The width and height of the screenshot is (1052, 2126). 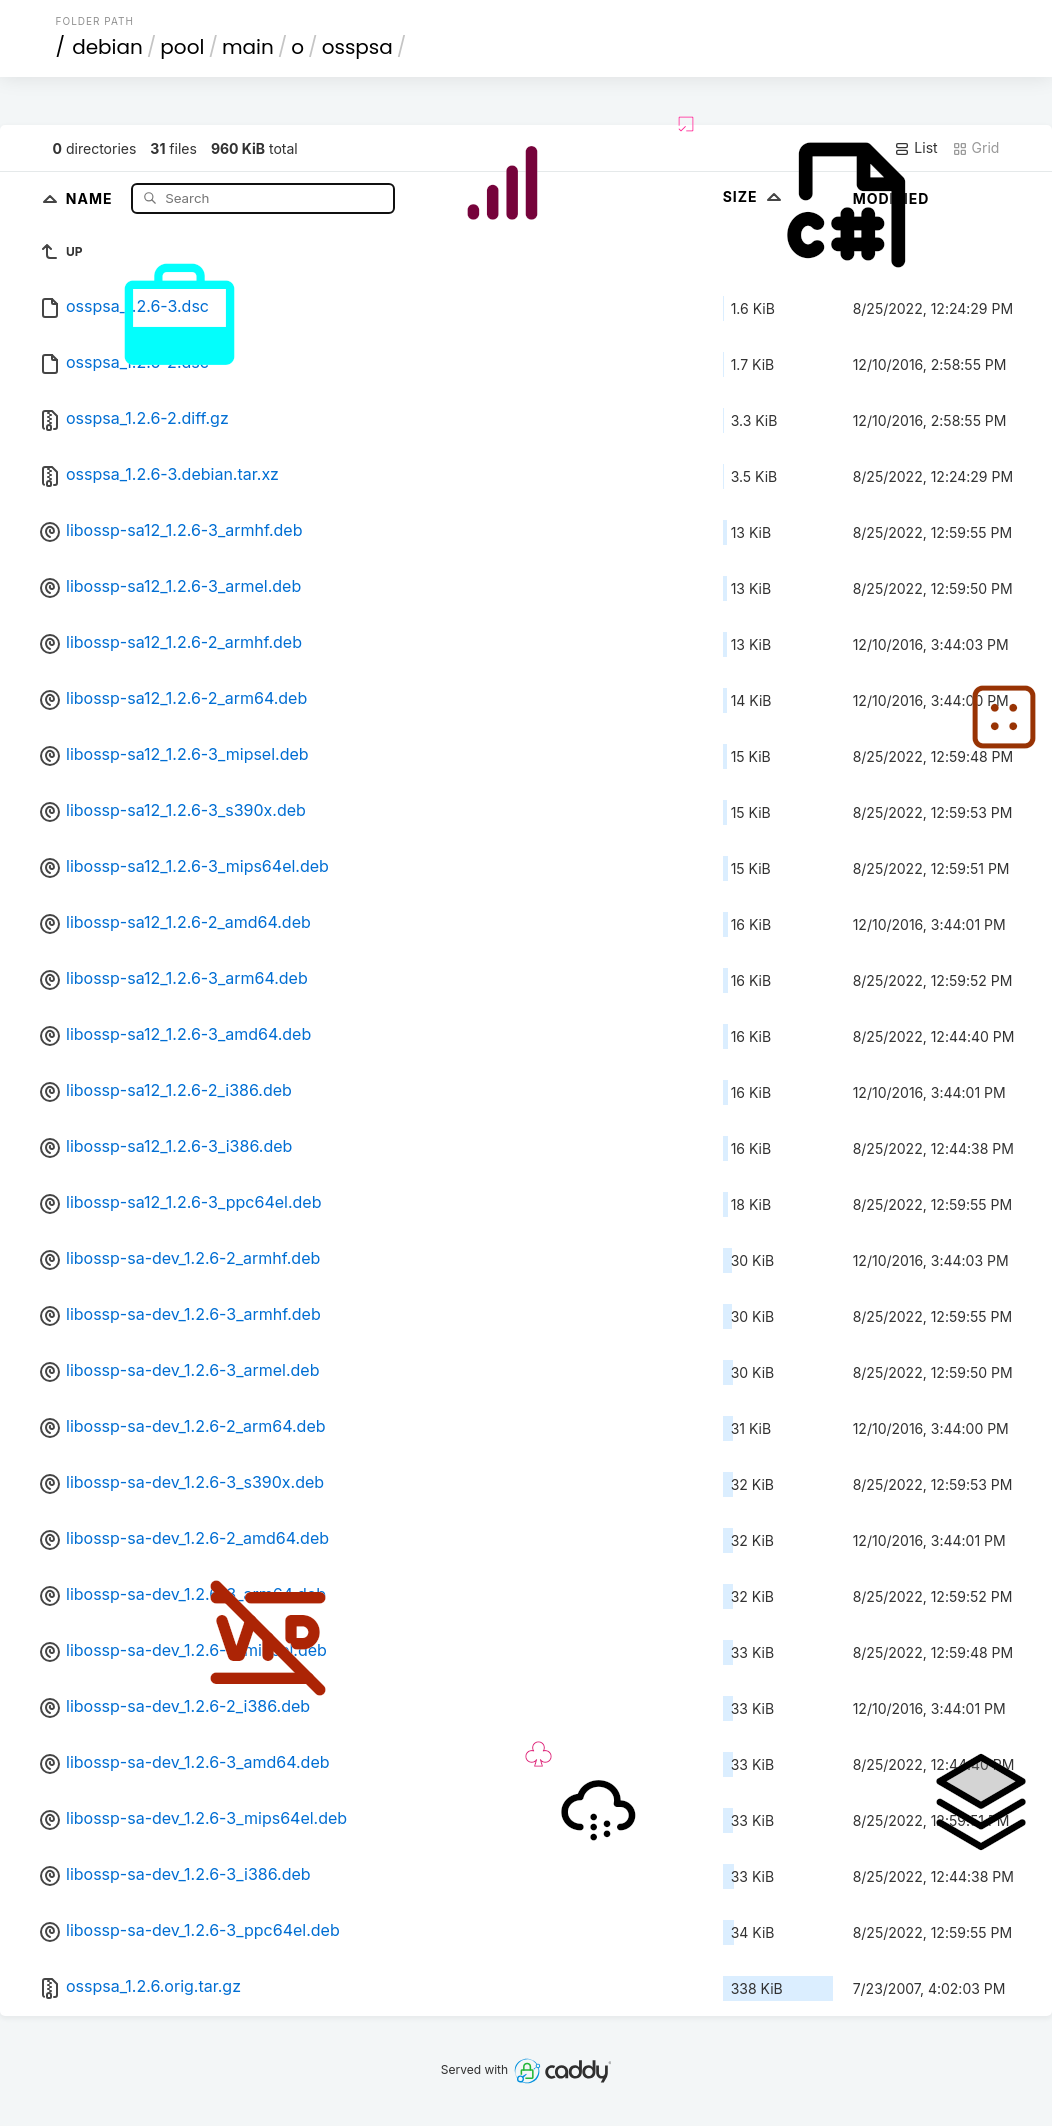 What do you see at coordinates (686, 124) in the screenshot?
I see `mark task as complete` at bounding box center [686, 124].